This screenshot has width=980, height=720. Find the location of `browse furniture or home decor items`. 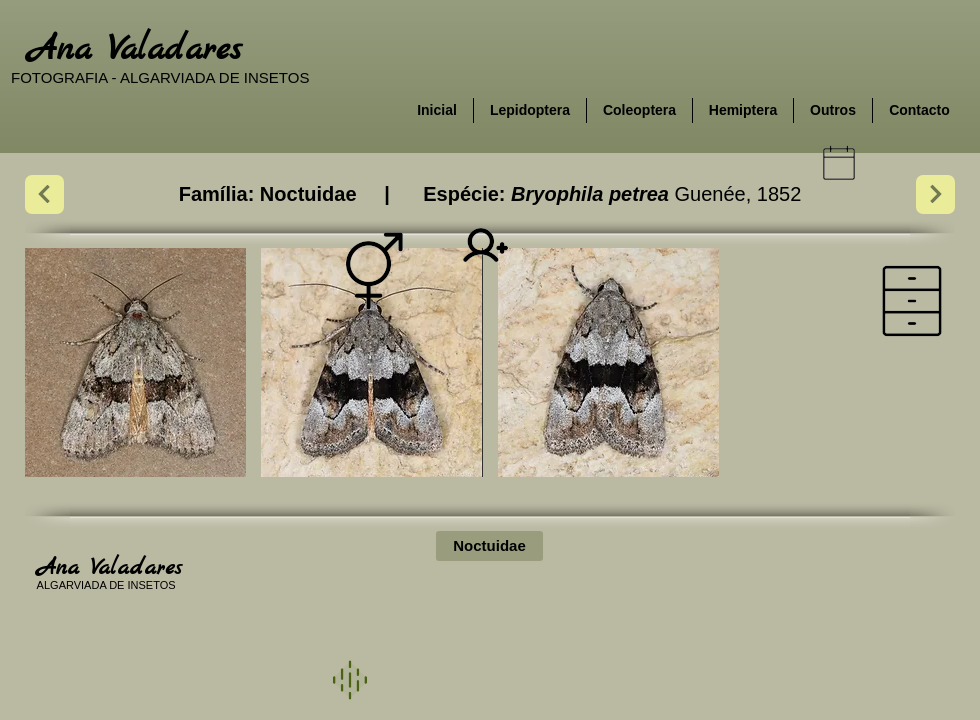

browse furniture or home decor items is located at coordinates (912, 301).